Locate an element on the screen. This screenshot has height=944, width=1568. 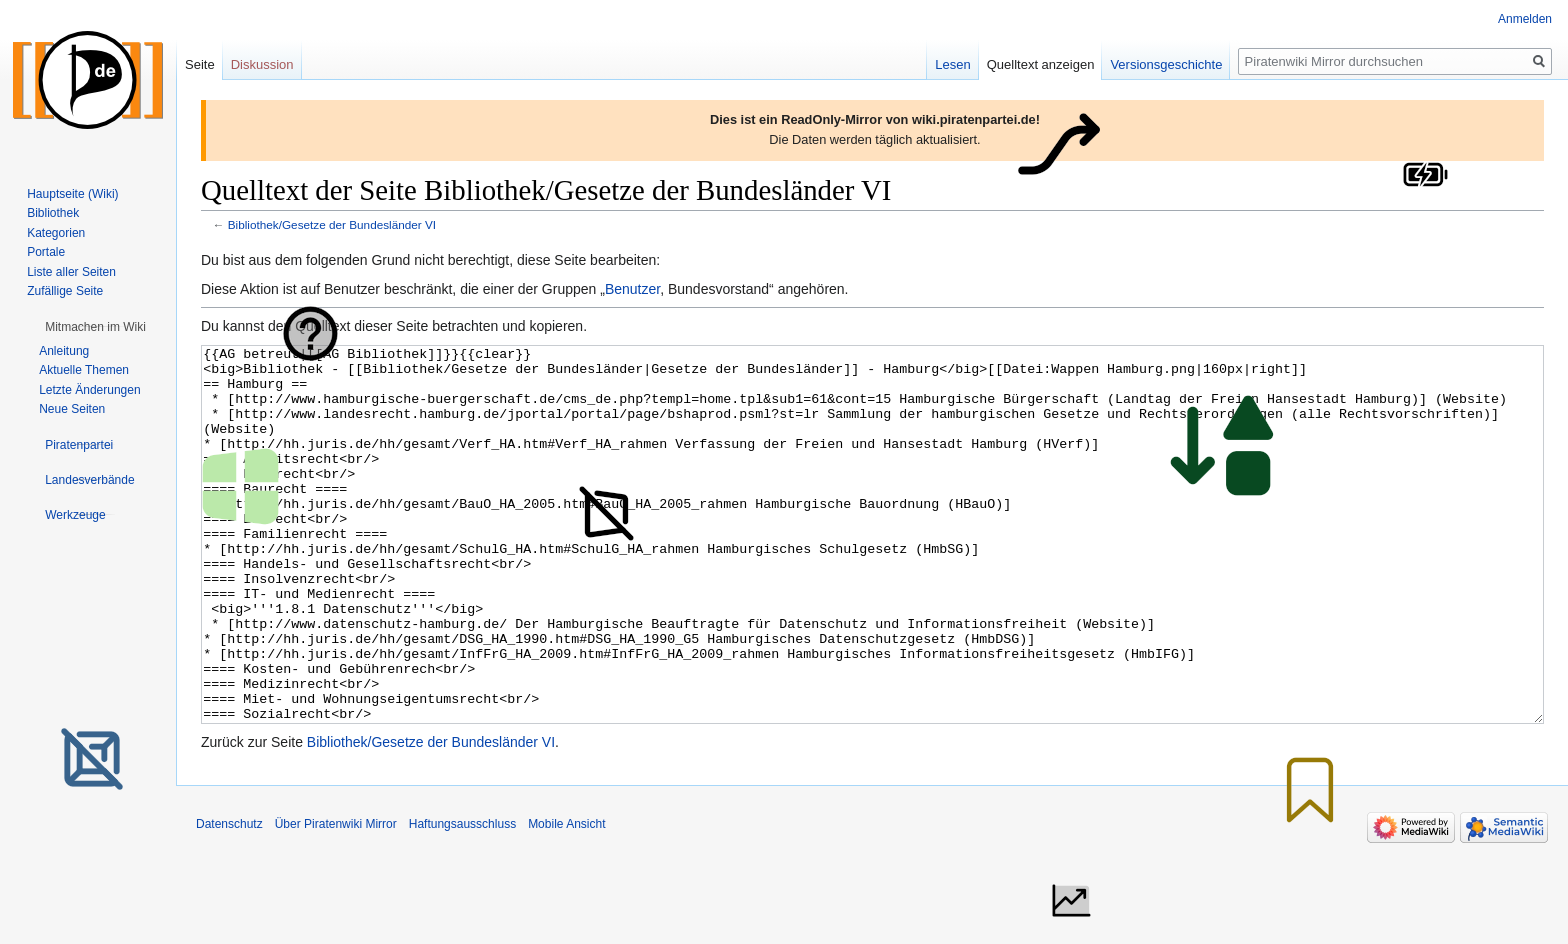
view analytics or performance trends is located at coordinates (1071, 900).